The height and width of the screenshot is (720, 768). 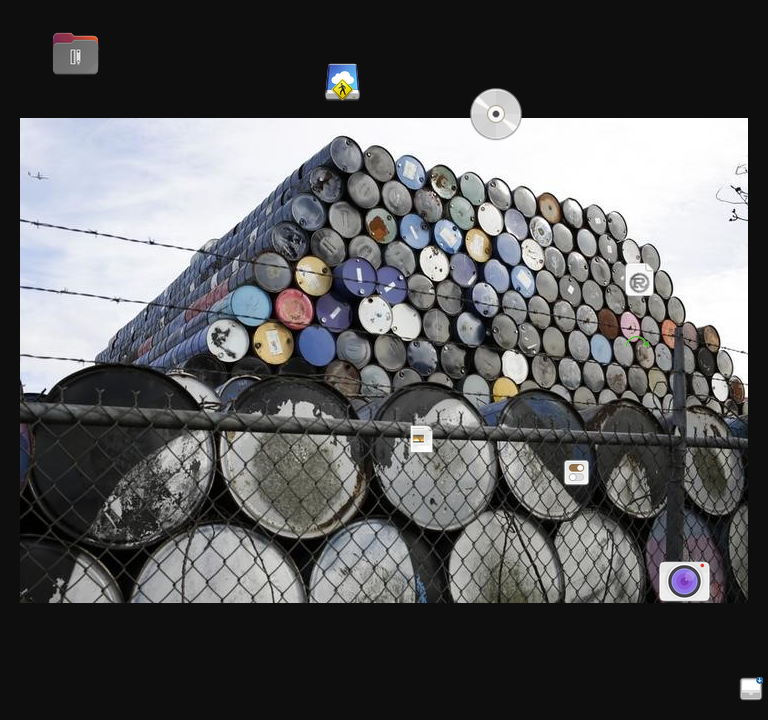 What do you see at coordinates (639, 279) in the screenshot?
I see `a rust programming language source file` at bounding box center [639, 279].